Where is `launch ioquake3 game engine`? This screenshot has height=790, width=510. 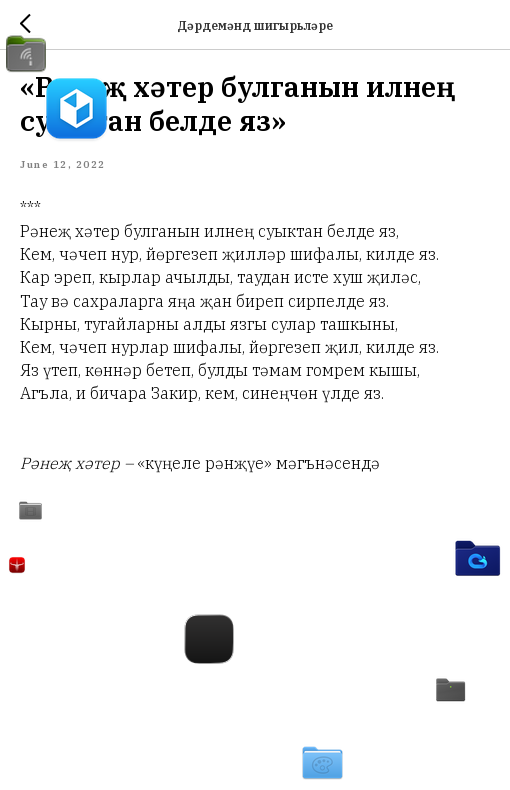
launch ioquake3 game engine is located at coordinates (17, 565).